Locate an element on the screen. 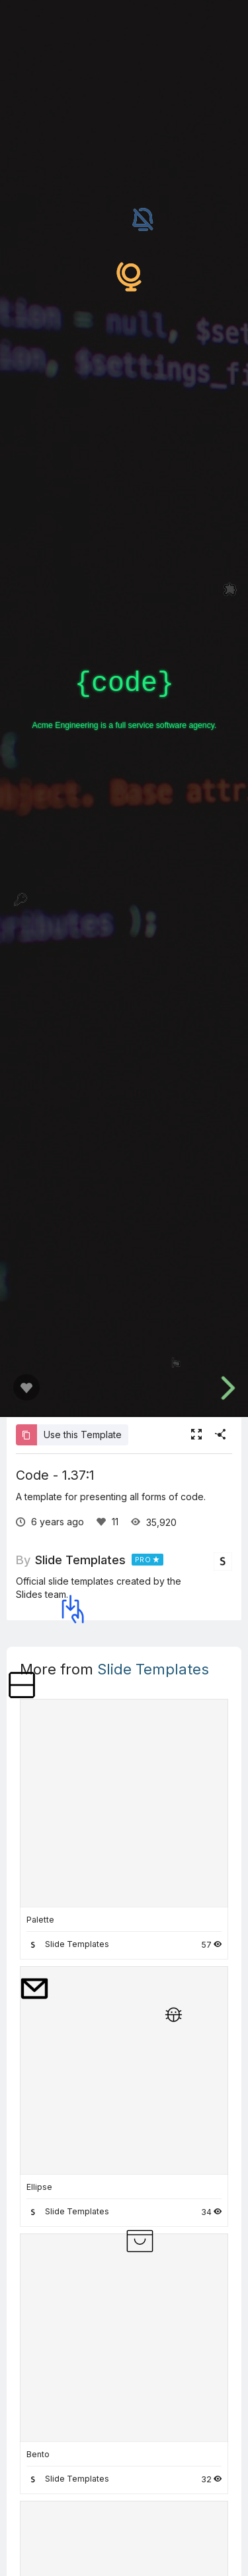  report a bug or issue is located at coordinates (173, 2014).